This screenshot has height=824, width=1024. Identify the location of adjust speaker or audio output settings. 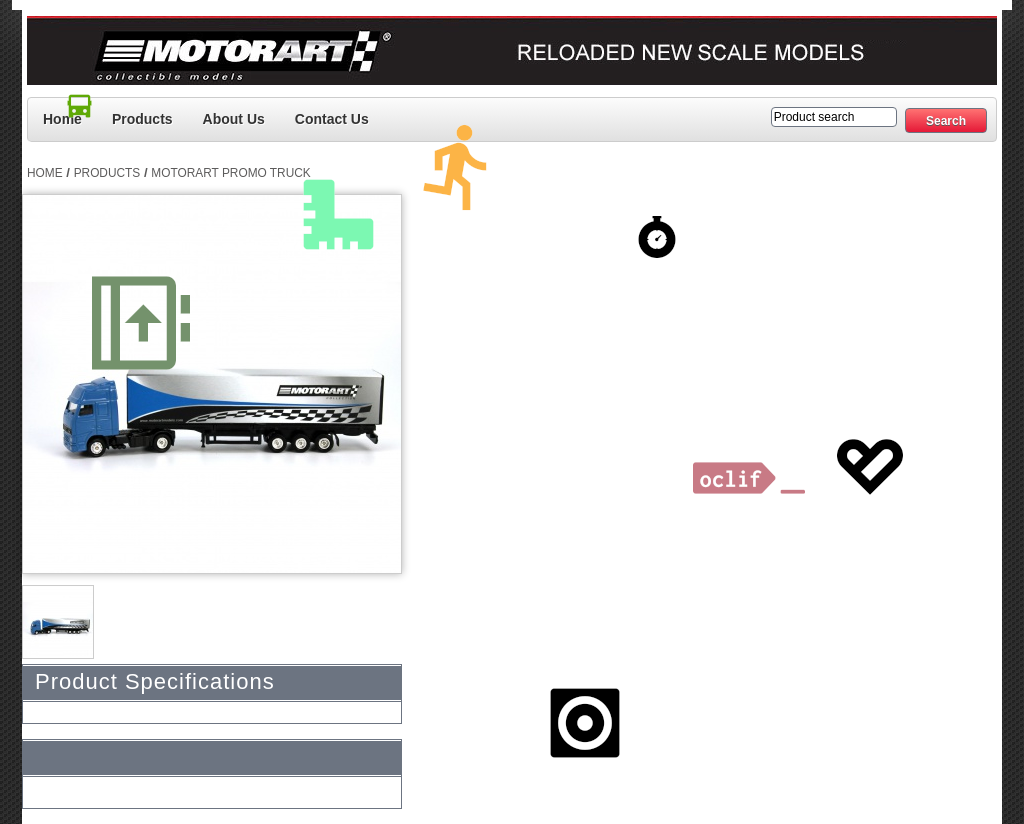
(585, 723).